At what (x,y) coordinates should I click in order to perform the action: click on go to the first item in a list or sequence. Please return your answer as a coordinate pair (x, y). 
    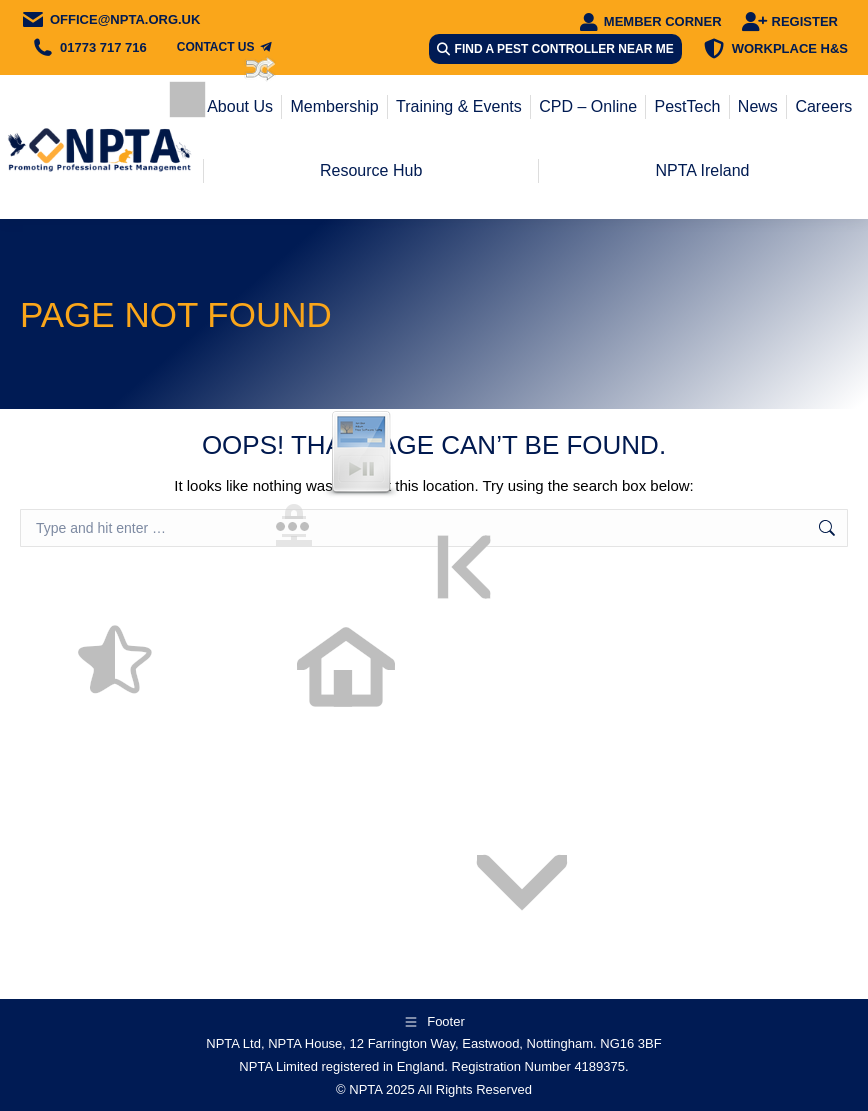
    Looking at the image, I should click on (464, 567).